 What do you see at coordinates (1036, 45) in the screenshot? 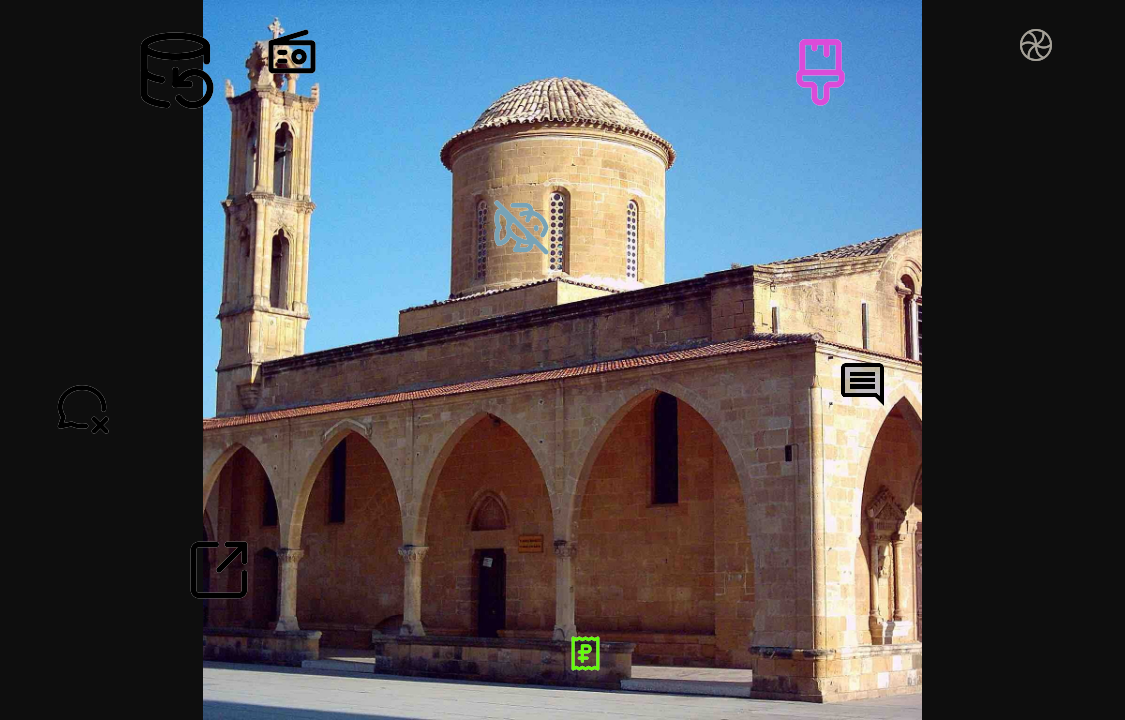
I see `indicates content is loading` at bounding box center [1036, 45].